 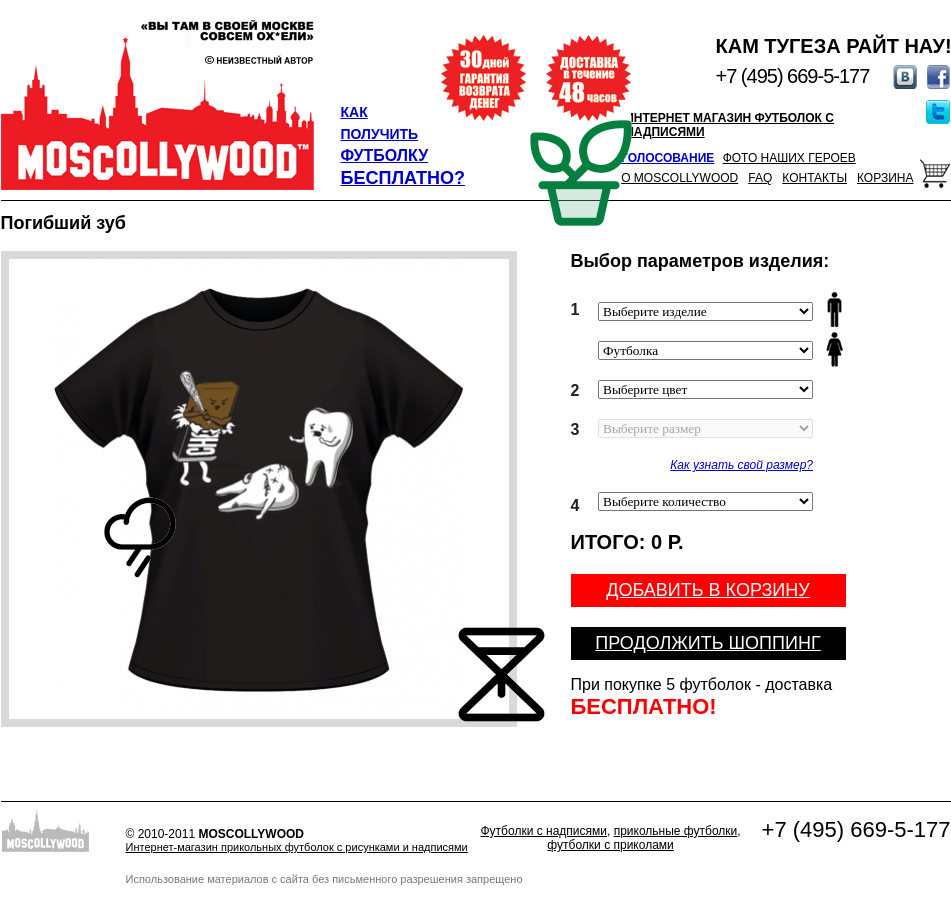 What do you see at coordinates (501, 674) in the screenshot?
I see `indicates a task or process in progress` at bounding box center [501, 674].